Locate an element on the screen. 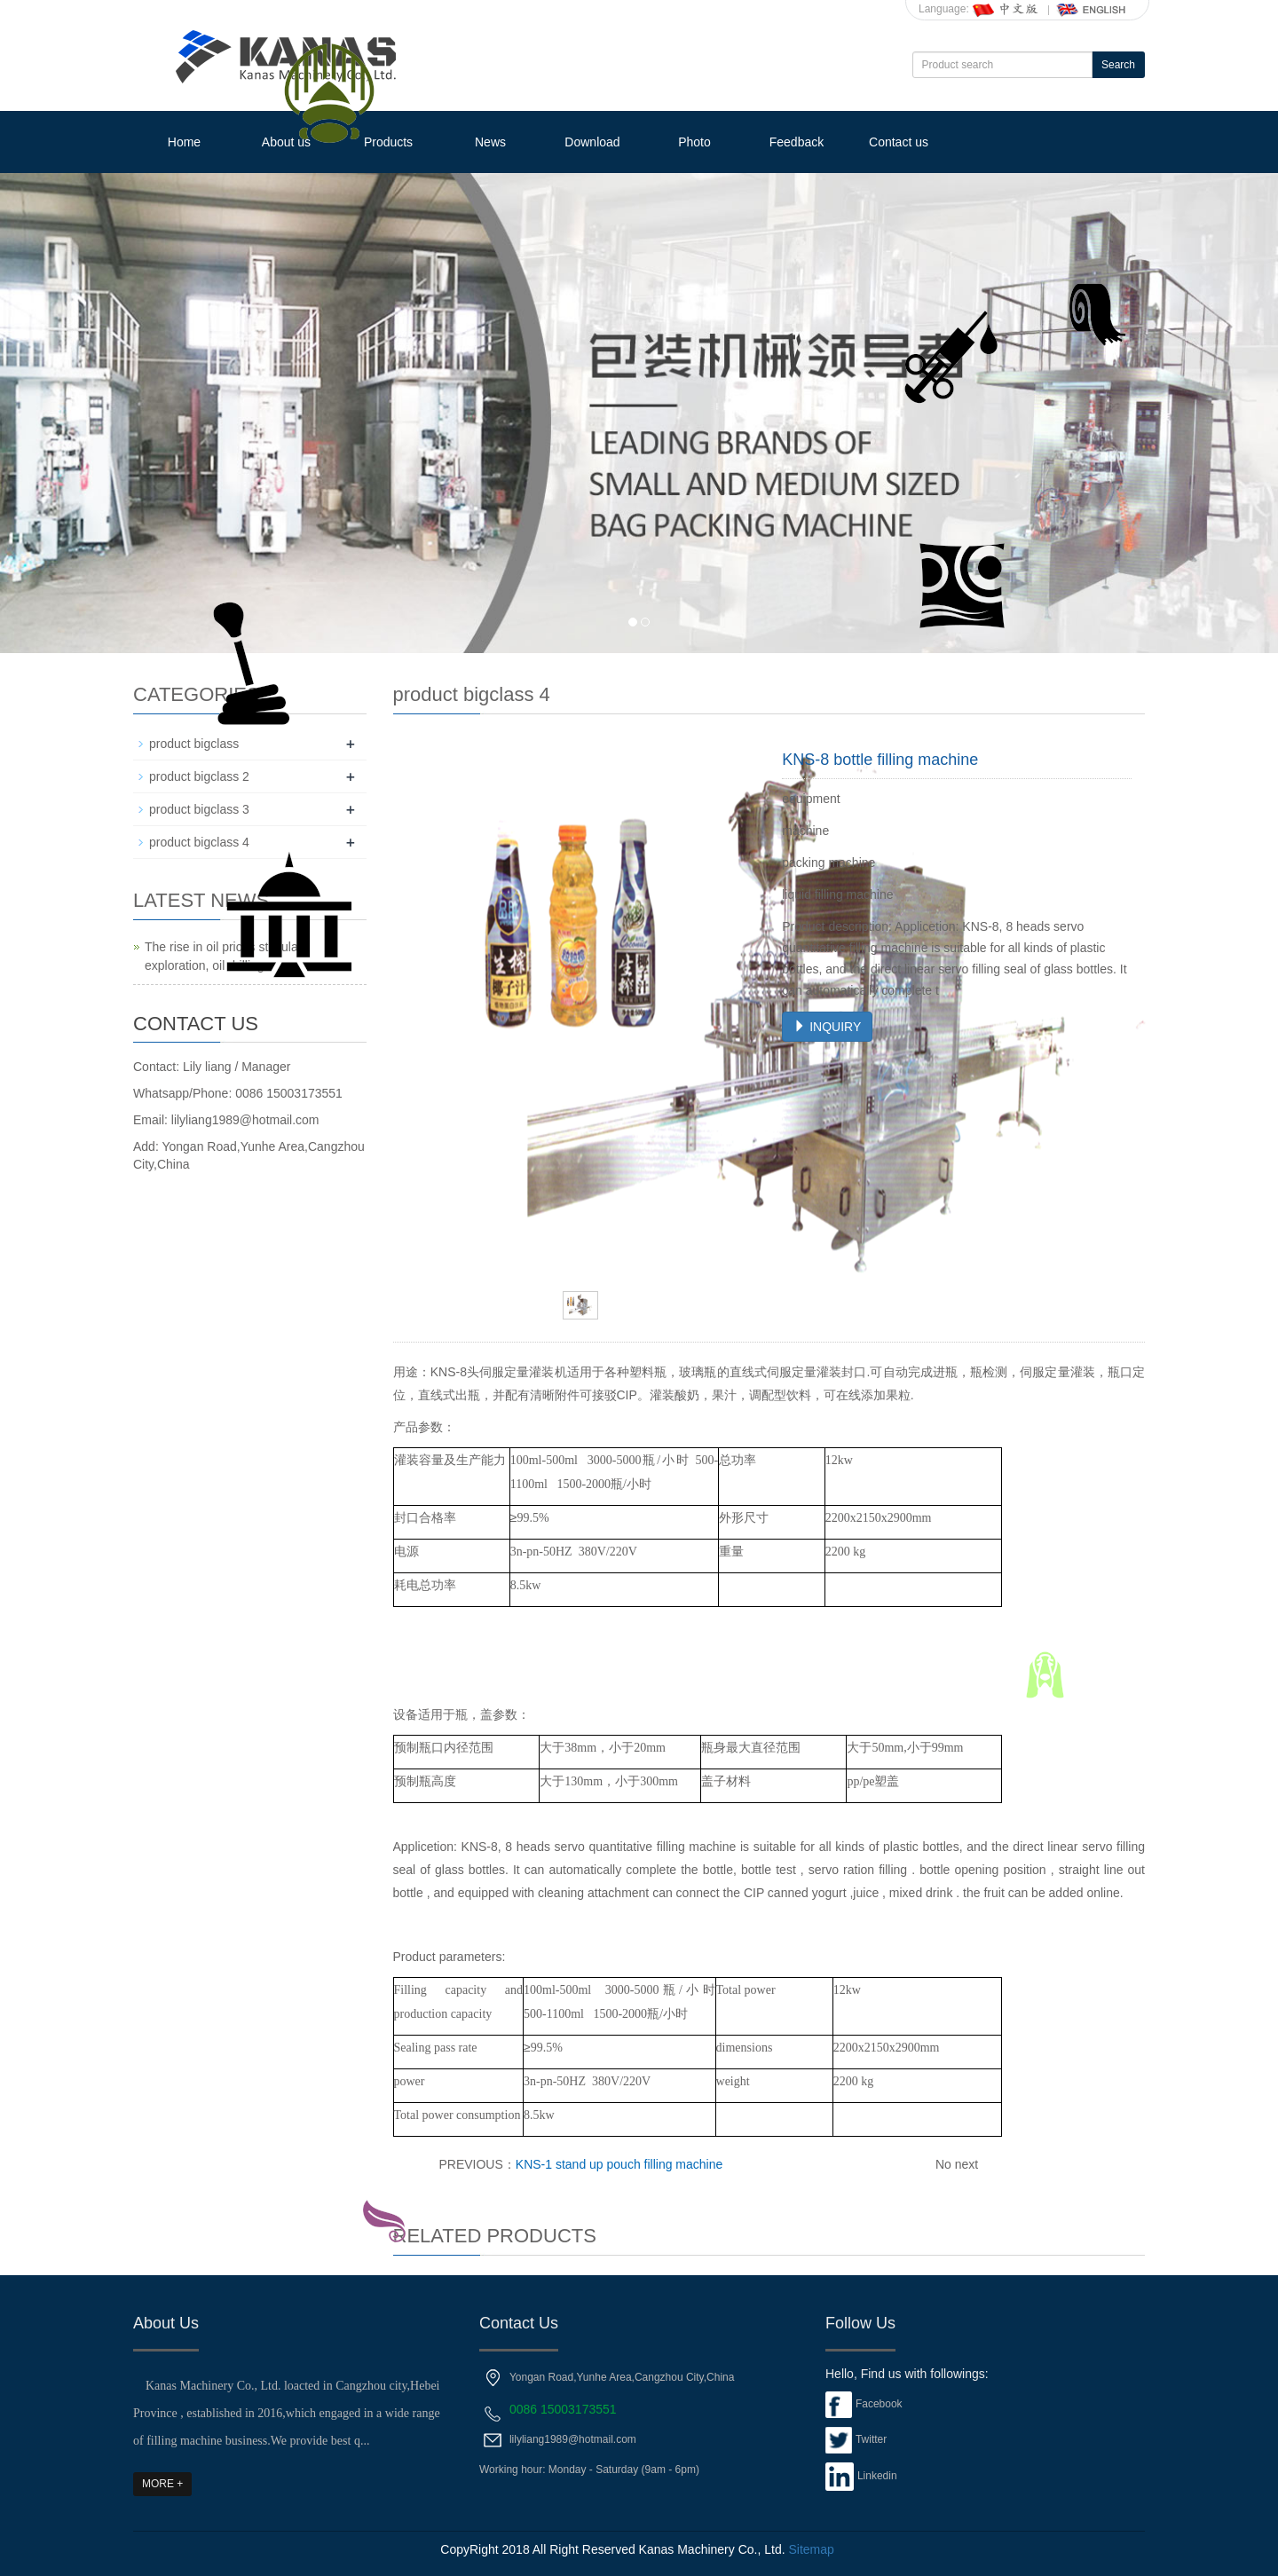 This screenshot has width=1278, height=2576. decorative game UI element or background pattern is located at coordinates (962, 586).